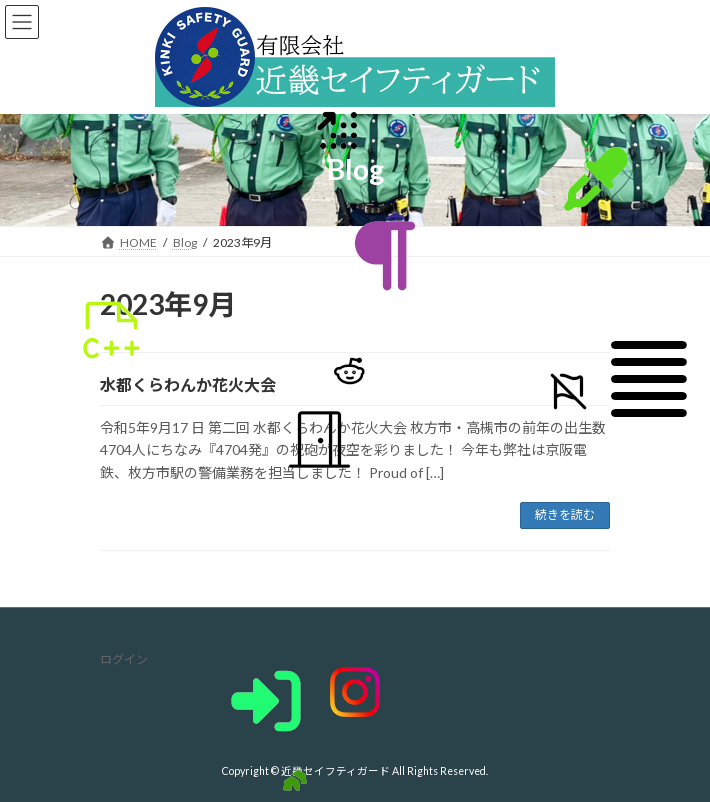  I want to click on sign in to your account, so click(266, 701).